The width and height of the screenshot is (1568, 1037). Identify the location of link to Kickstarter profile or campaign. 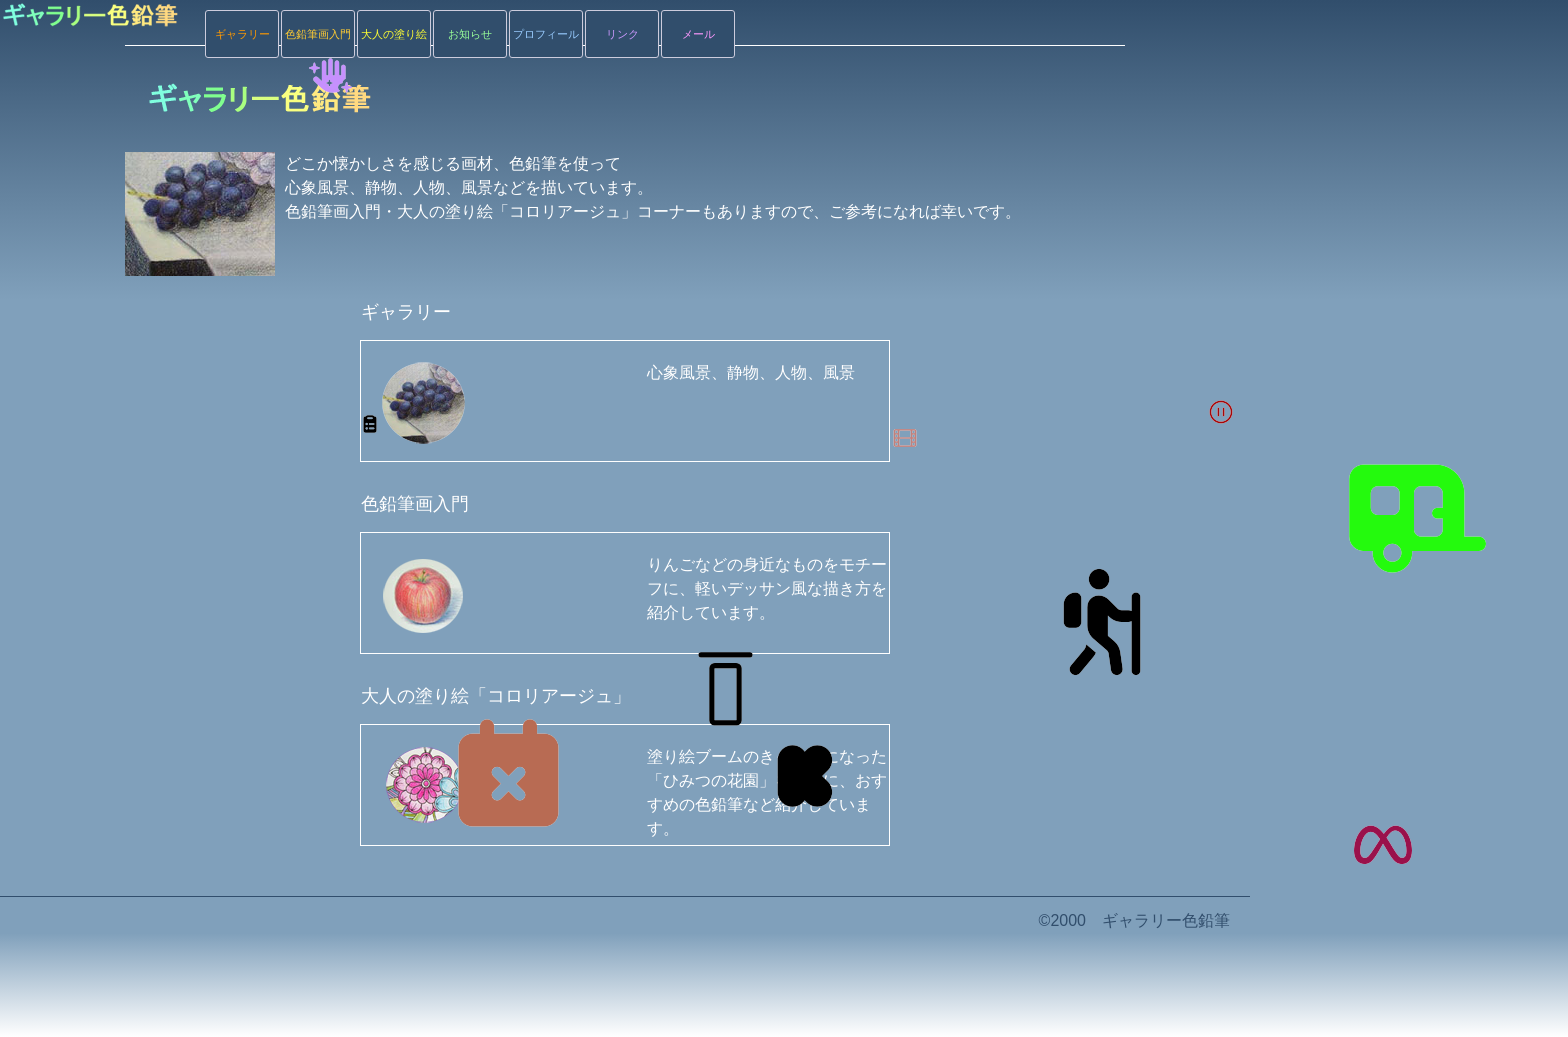
(804, 776).